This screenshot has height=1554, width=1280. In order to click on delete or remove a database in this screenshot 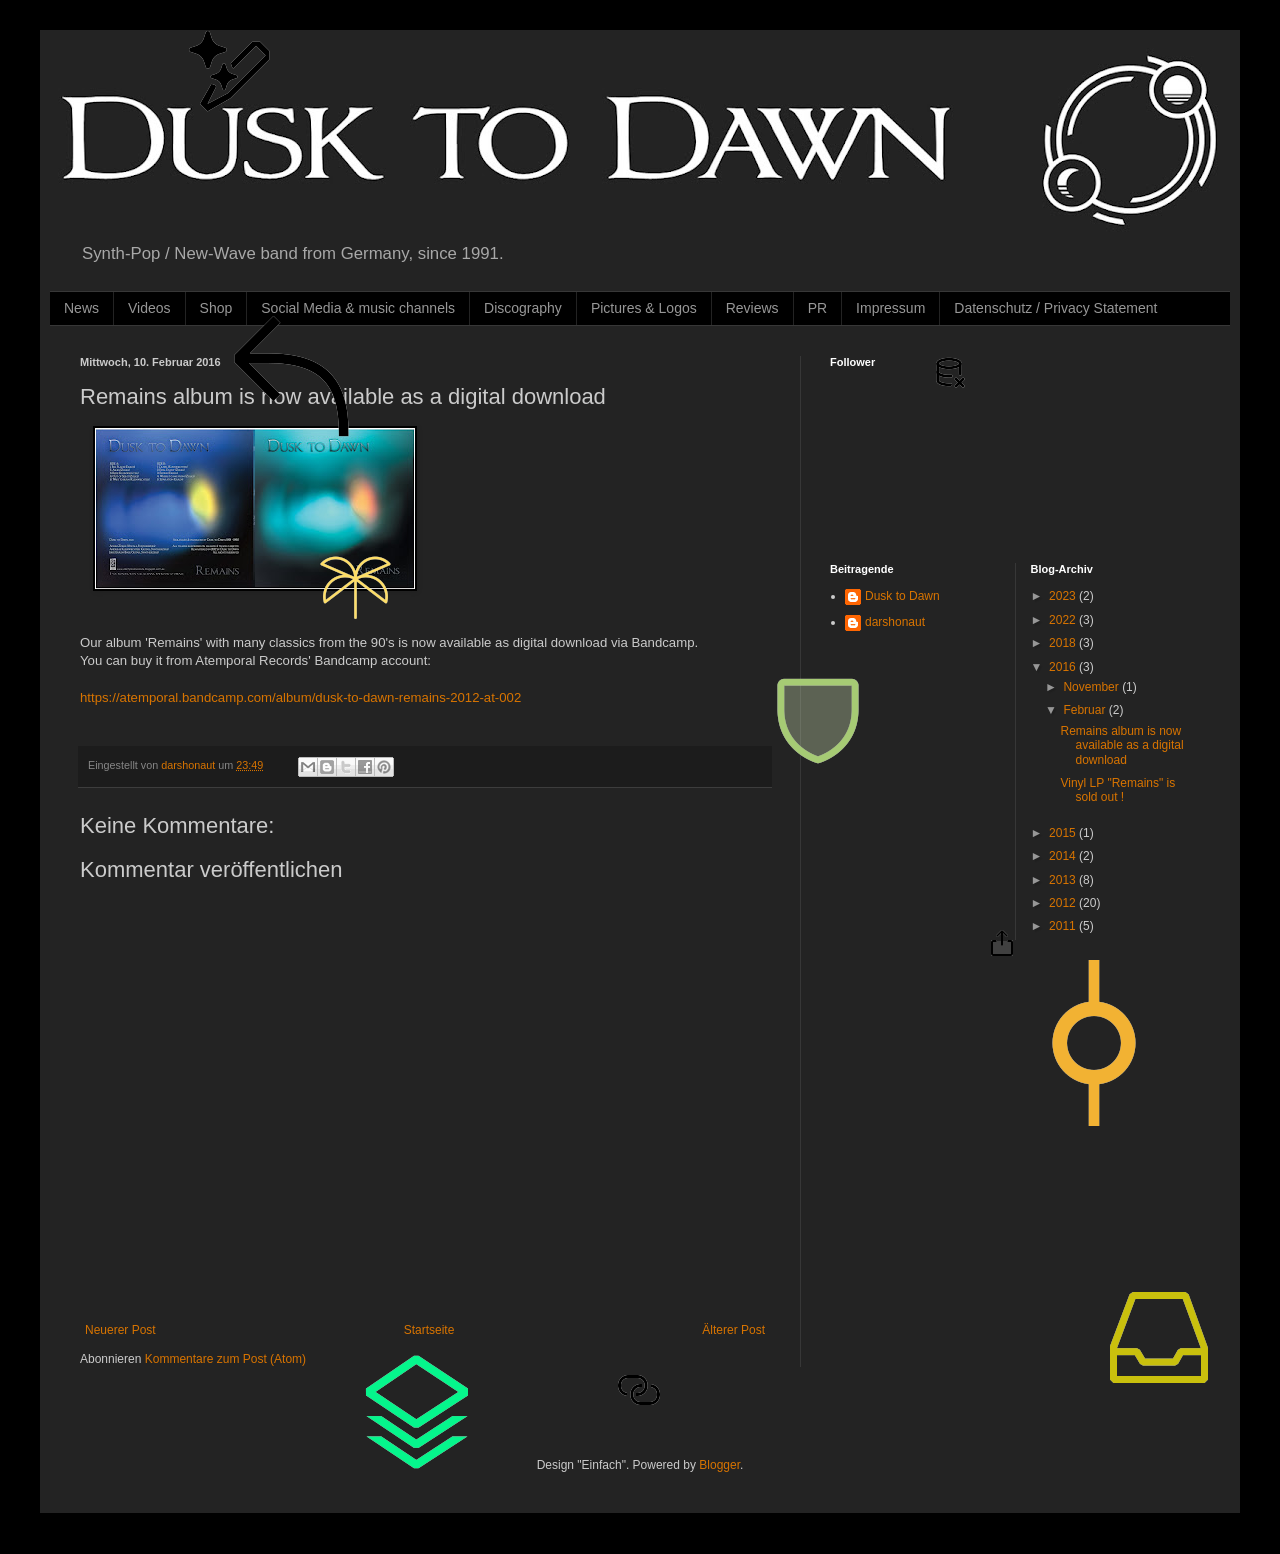, I will do `click(949, 372)`.